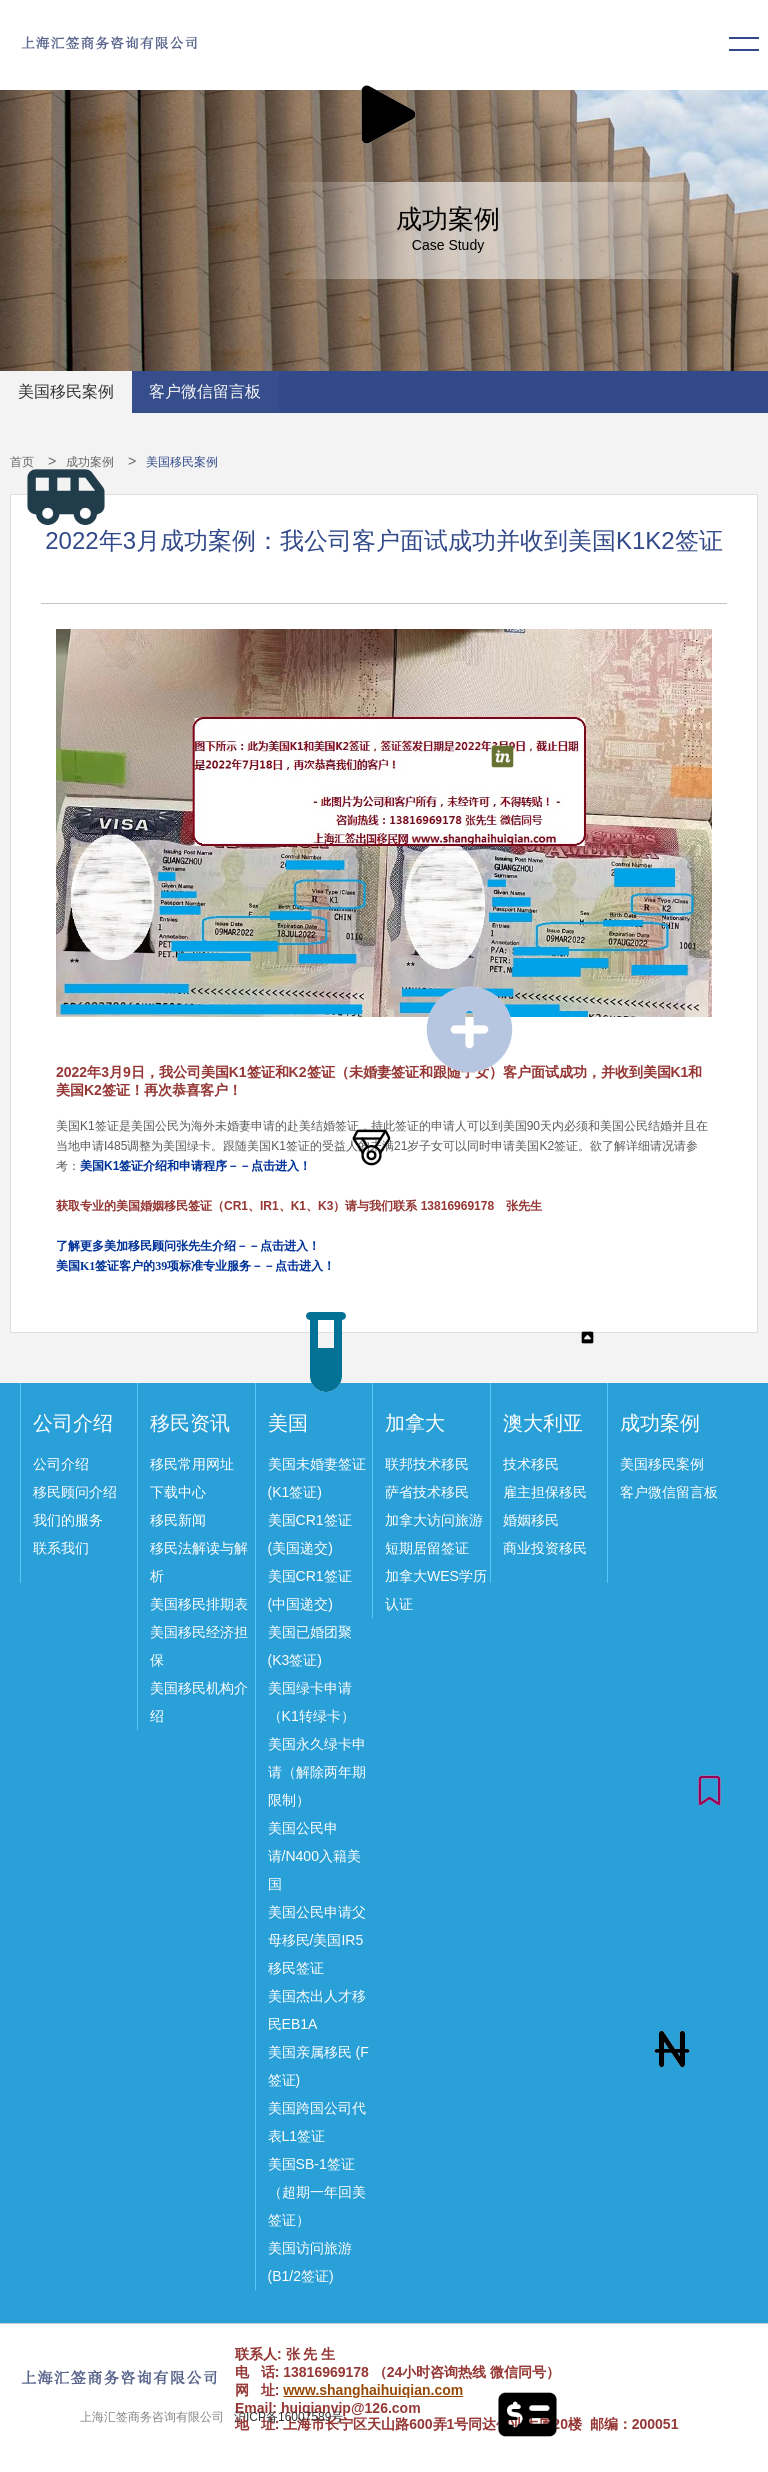 The image size is (768, 2472). I want to click on view test results or lab data, so click(326, 1352).